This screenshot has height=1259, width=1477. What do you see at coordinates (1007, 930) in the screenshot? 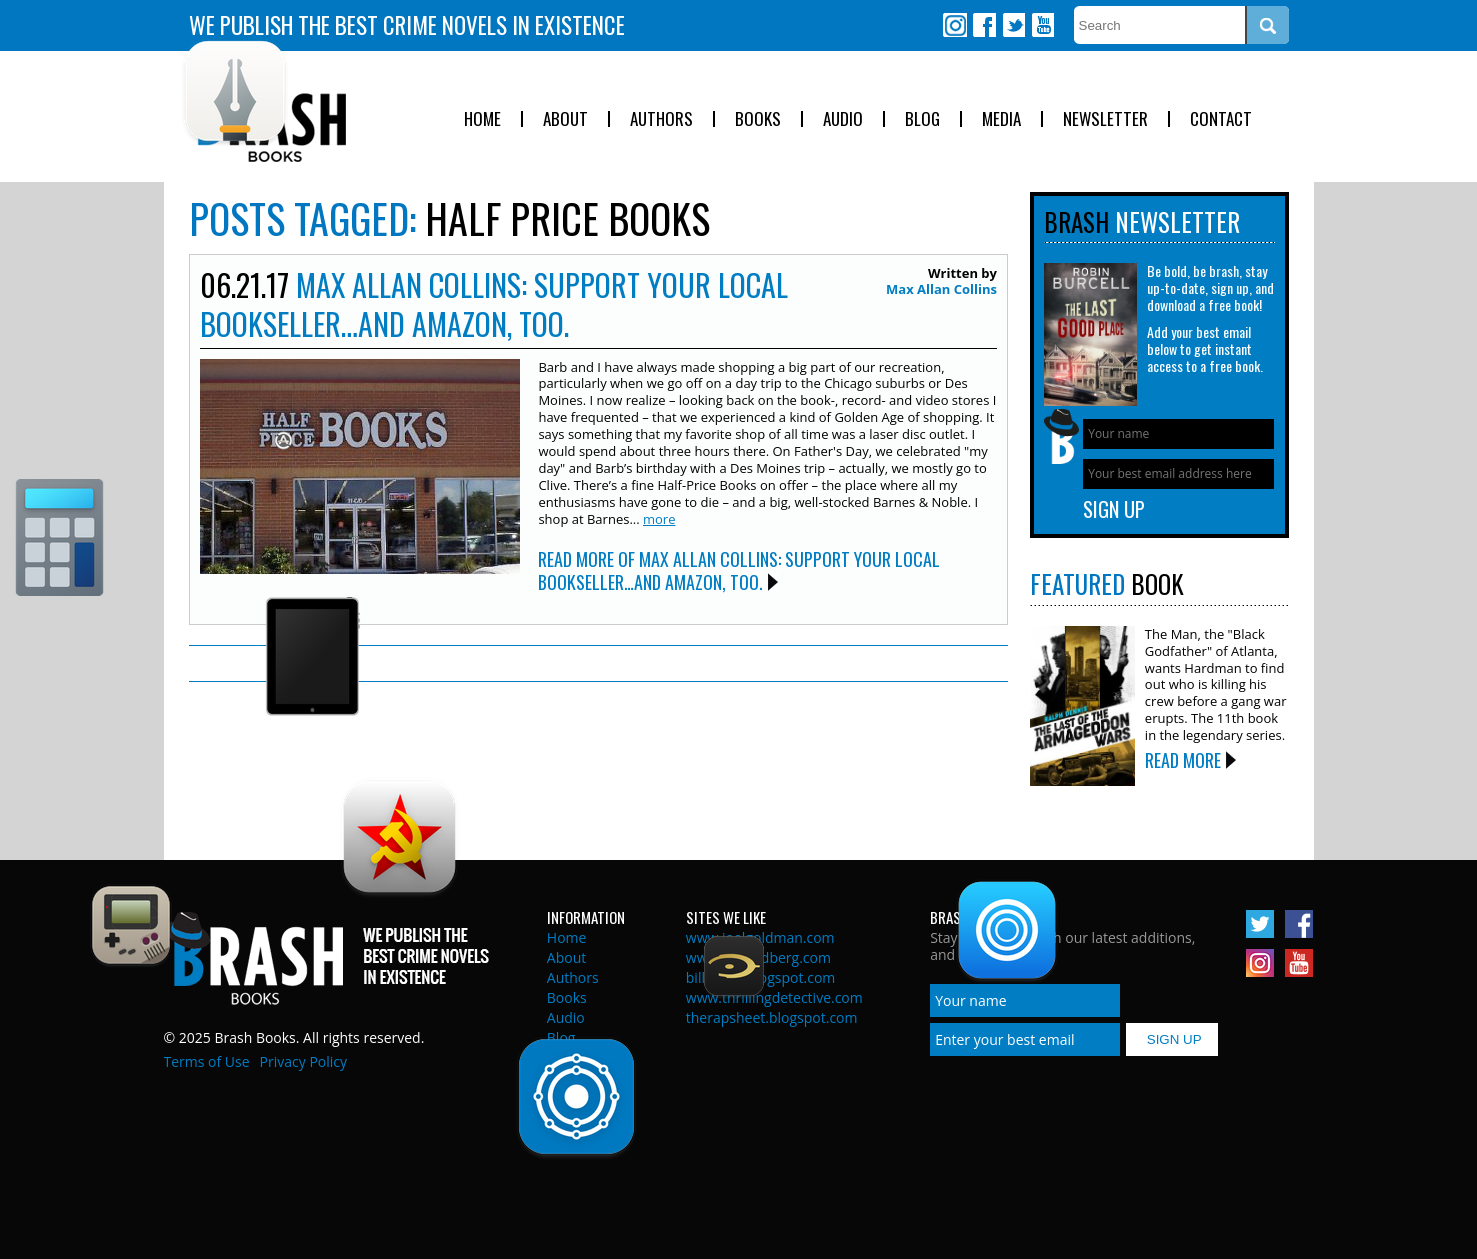
I see `open zen browser (twilight variant)` at bounding box center [1007, 930].